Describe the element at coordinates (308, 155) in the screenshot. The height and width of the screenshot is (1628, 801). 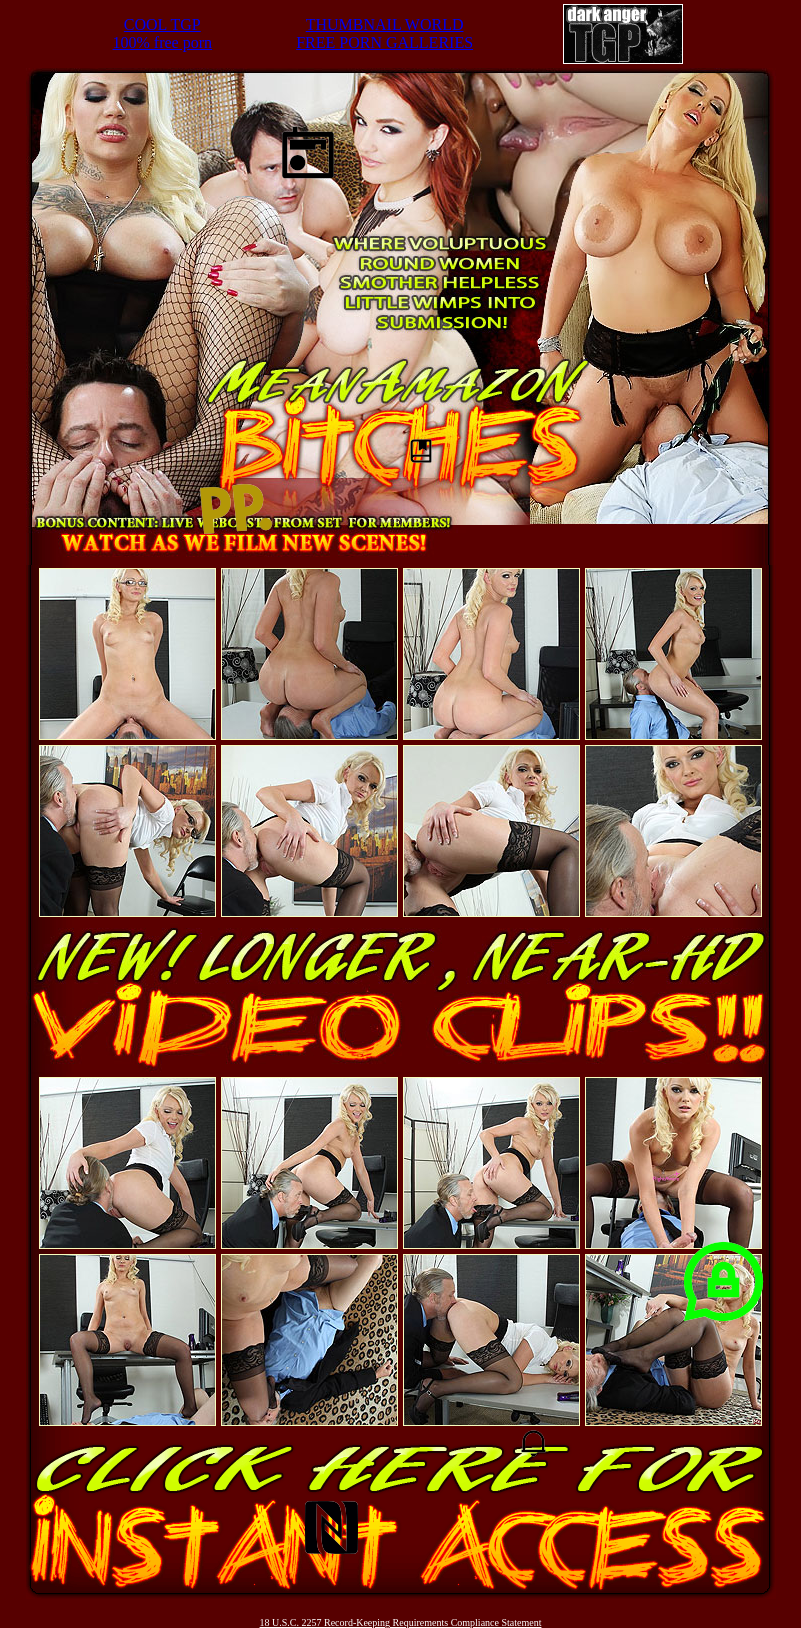
I see `listen to radio stations` at that location.